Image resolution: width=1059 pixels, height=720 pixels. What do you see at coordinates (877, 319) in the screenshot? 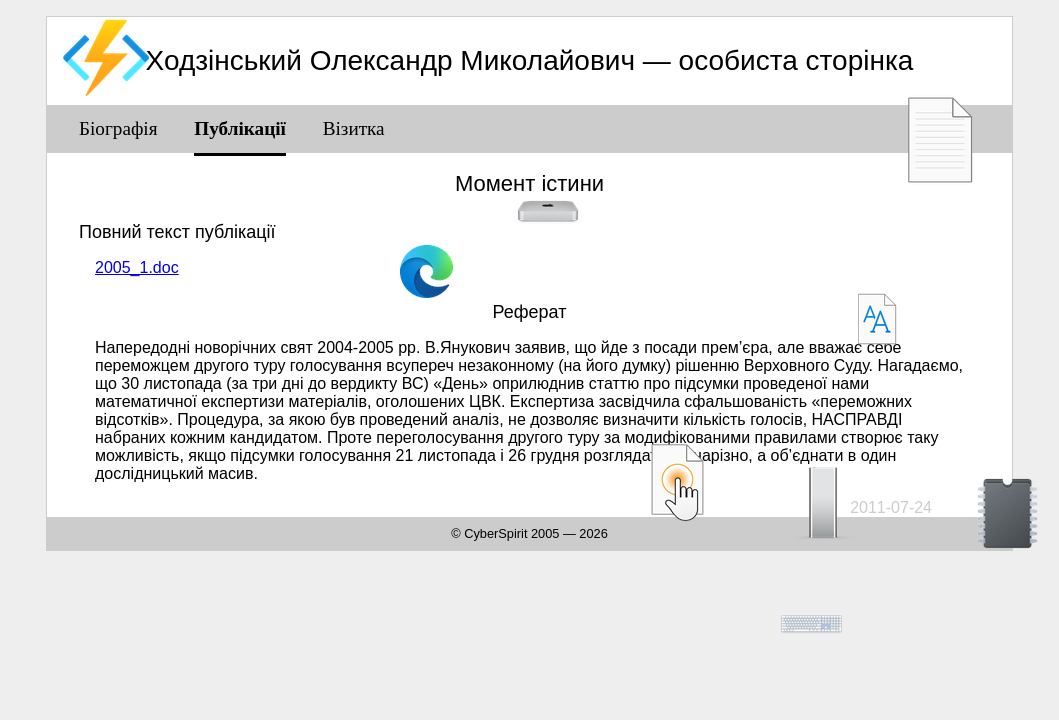
I see `open a font file` at bounding box center [877, 319].